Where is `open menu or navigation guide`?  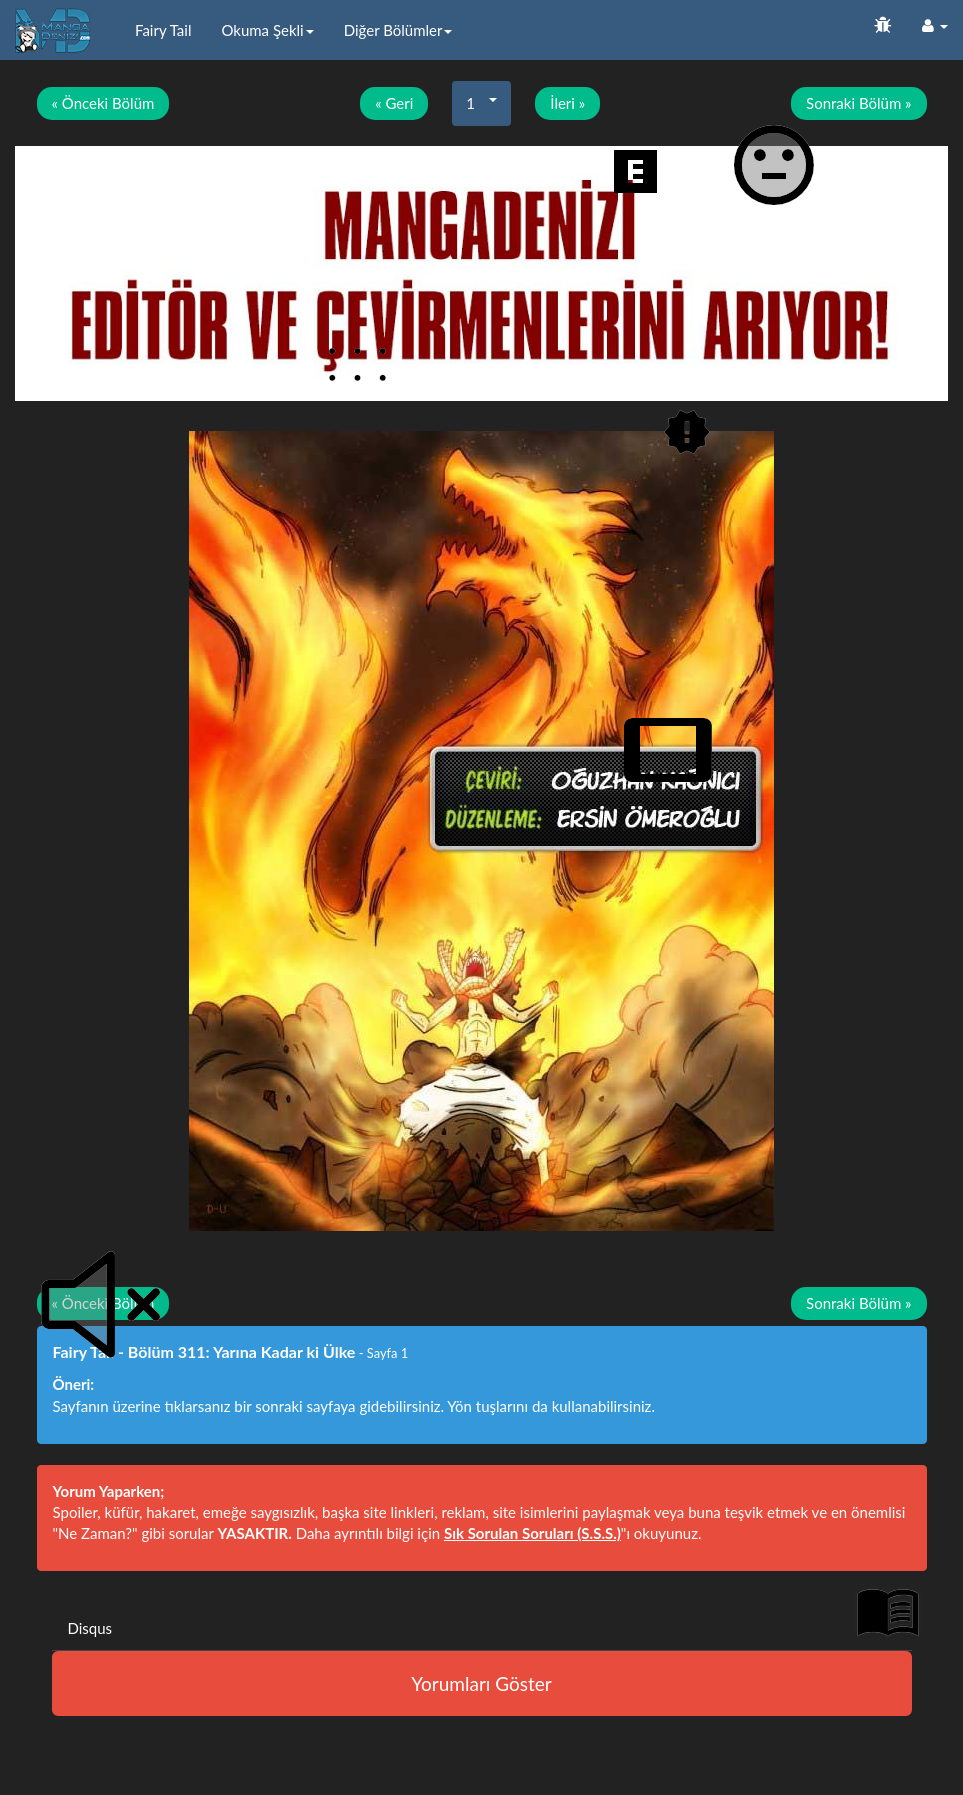
open menu or navigation guide is located at coordinates (888, 1610).